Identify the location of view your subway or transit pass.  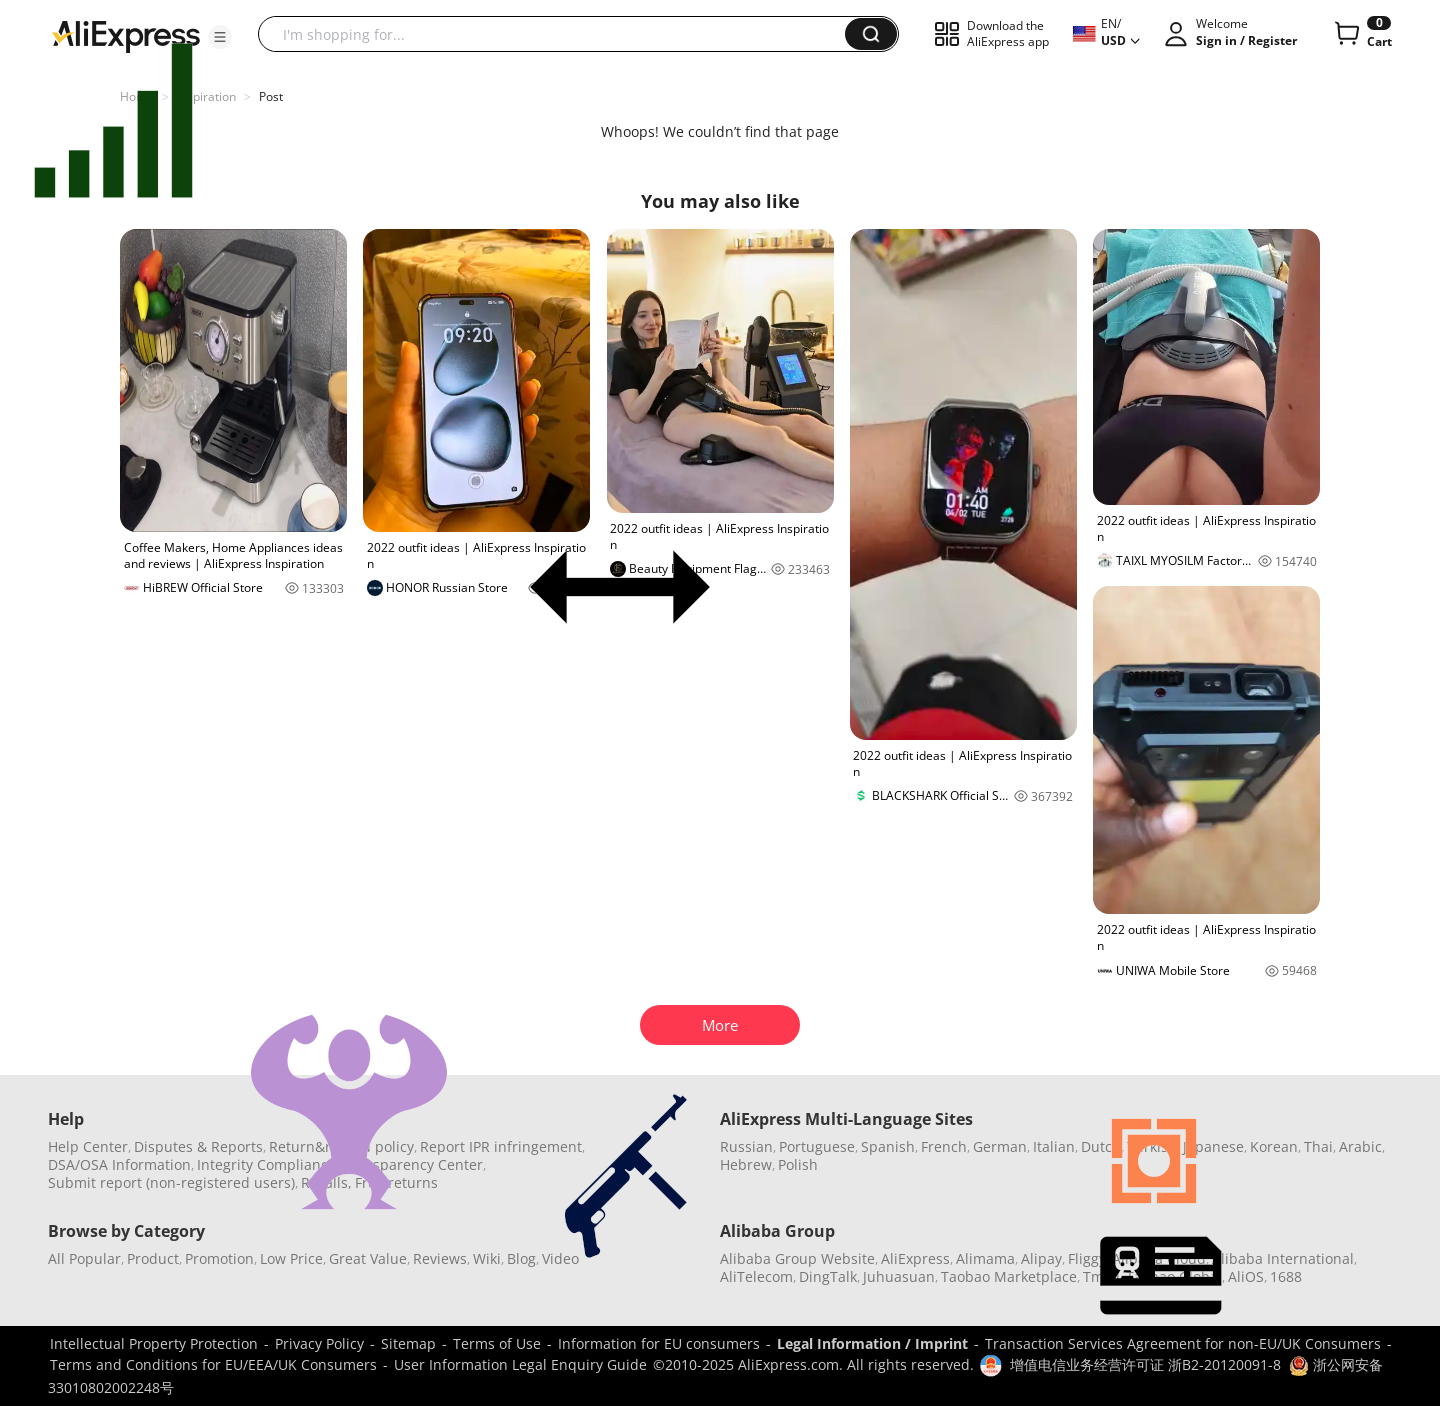
(1159, 1275).